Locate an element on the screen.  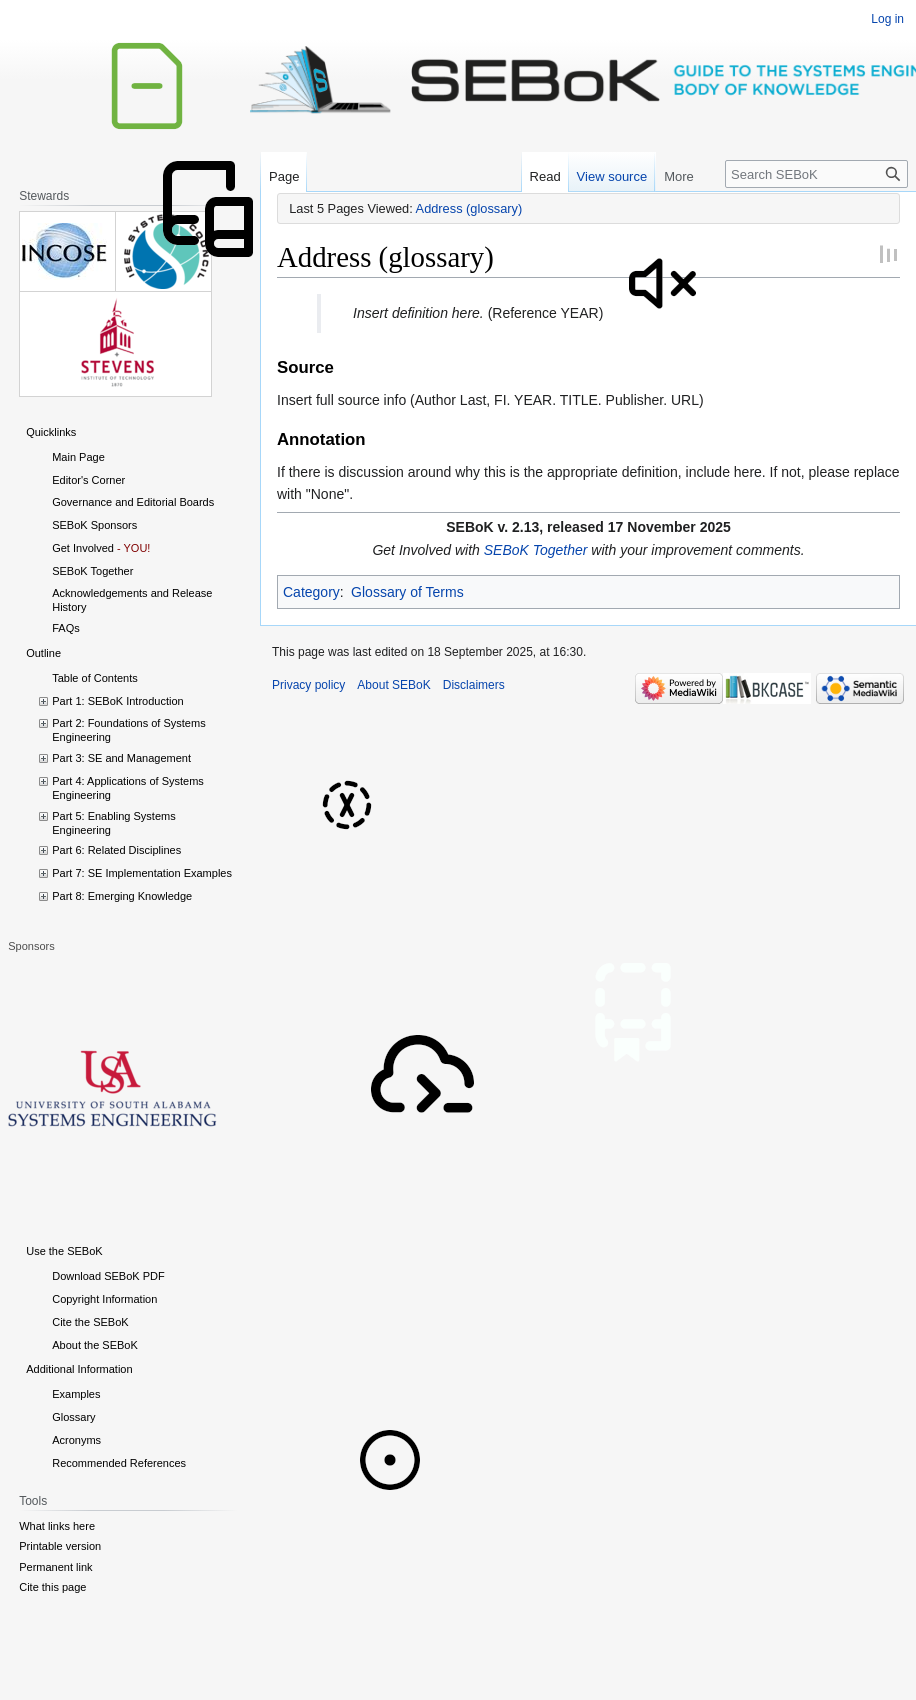
access cloud-based AI agent or assistant is located at coordinates (422, 1077).